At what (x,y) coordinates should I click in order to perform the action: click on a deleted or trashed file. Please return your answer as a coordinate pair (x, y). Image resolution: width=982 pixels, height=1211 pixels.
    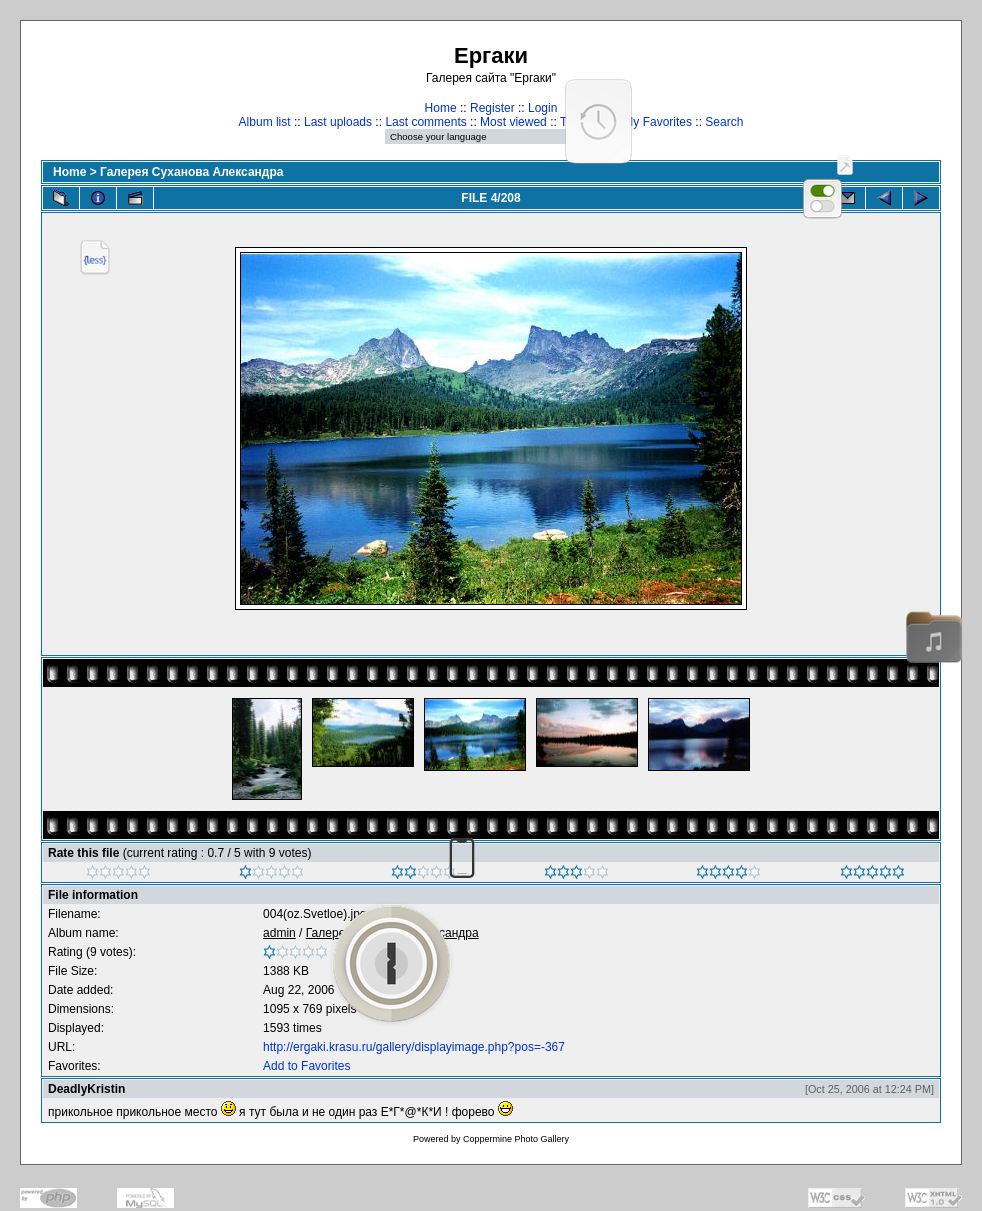
    Looking at the image, I should click on (598, 121).